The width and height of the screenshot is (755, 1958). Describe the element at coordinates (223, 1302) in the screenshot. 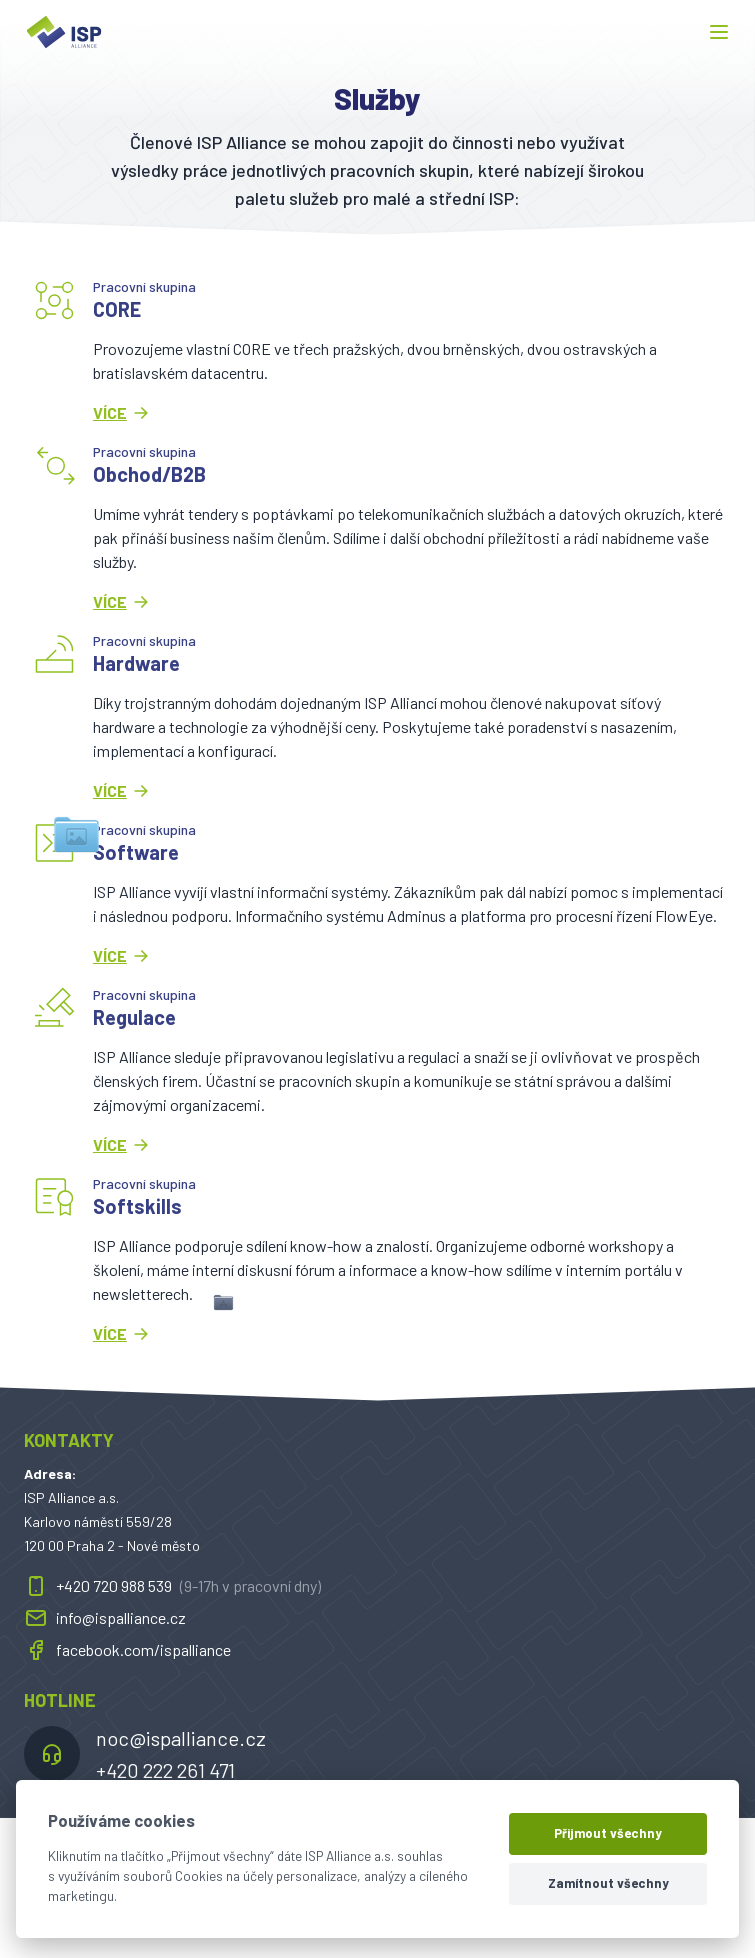

I see `open templates folder` at that location.